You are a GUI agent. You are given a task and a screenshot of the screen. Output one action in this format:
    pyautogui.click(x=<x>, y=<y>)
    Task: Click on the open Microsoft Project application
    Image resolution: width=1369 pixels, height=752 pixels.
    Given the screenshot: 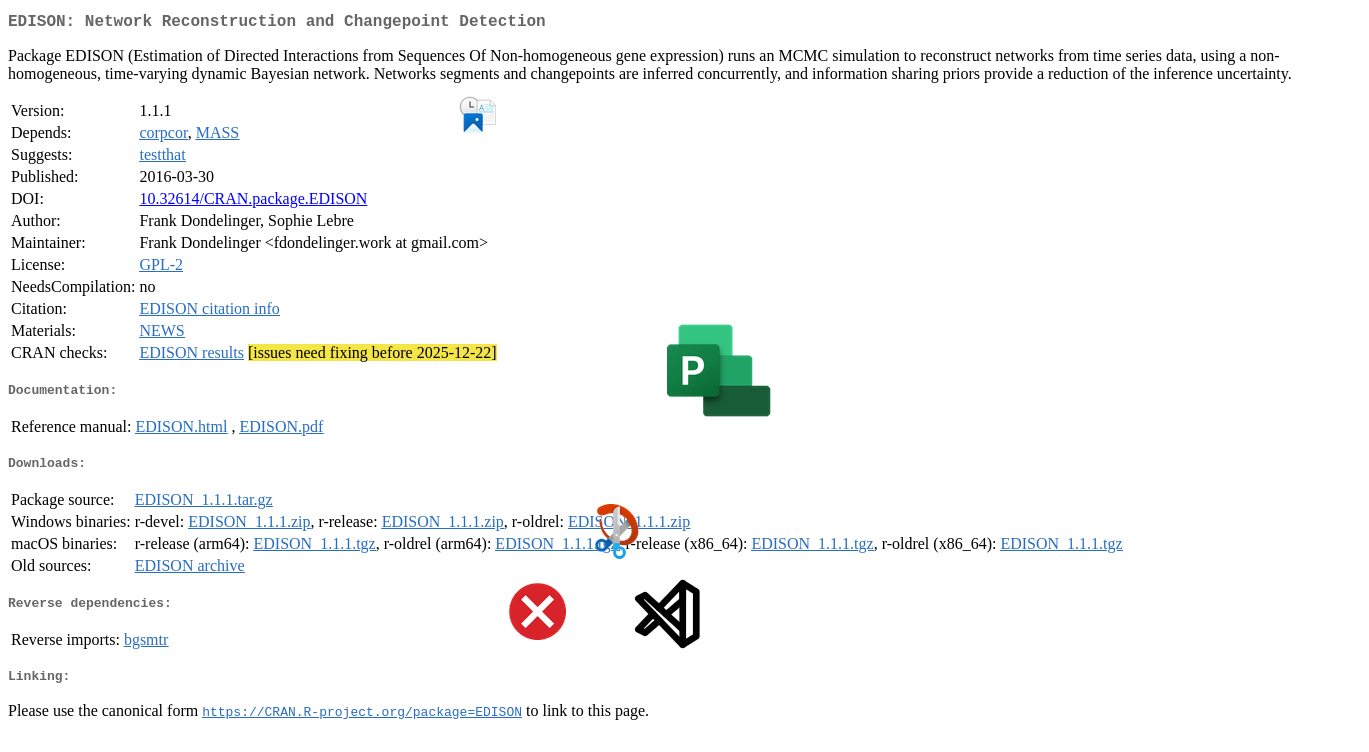 What is the action you would take?
    pyautogui.click(x=719, y=370)
    